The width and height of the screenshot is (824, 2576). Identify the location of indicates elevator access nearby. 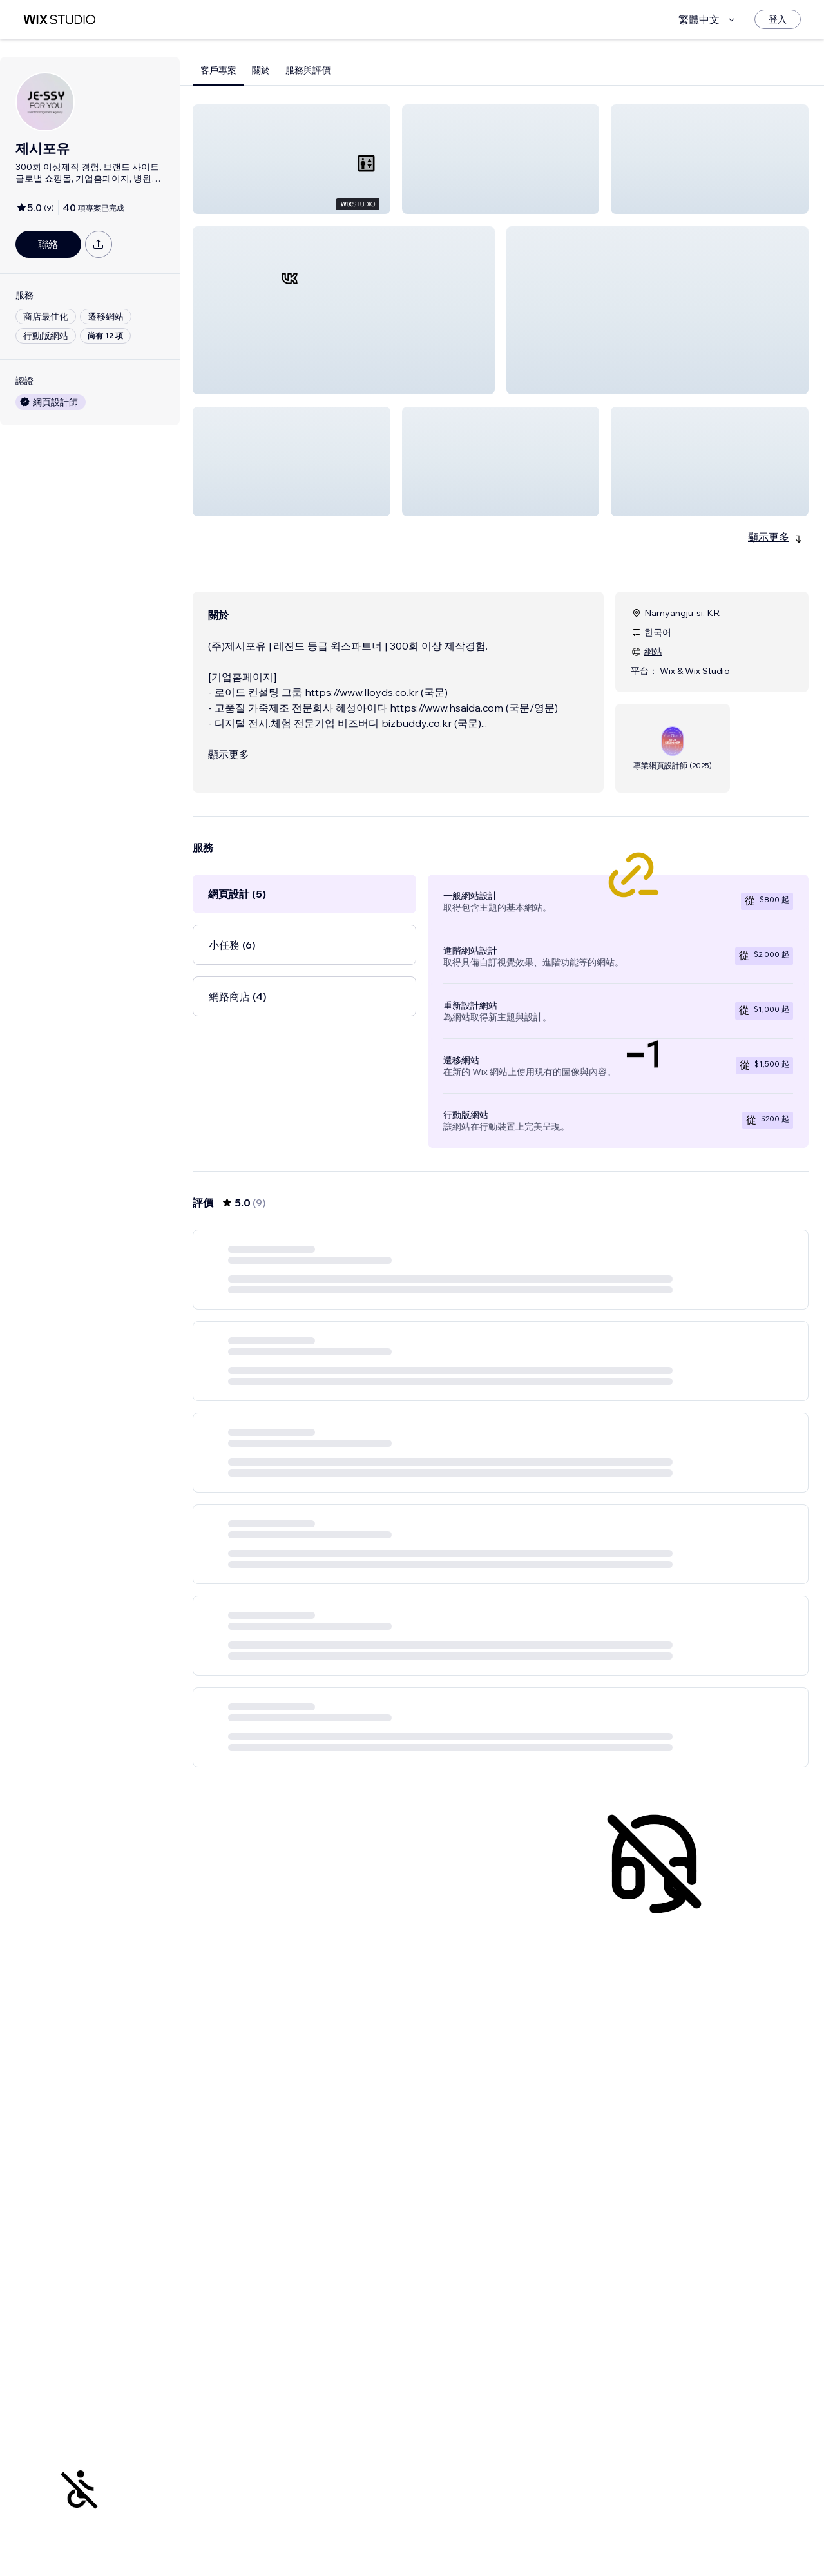
(366, 163).